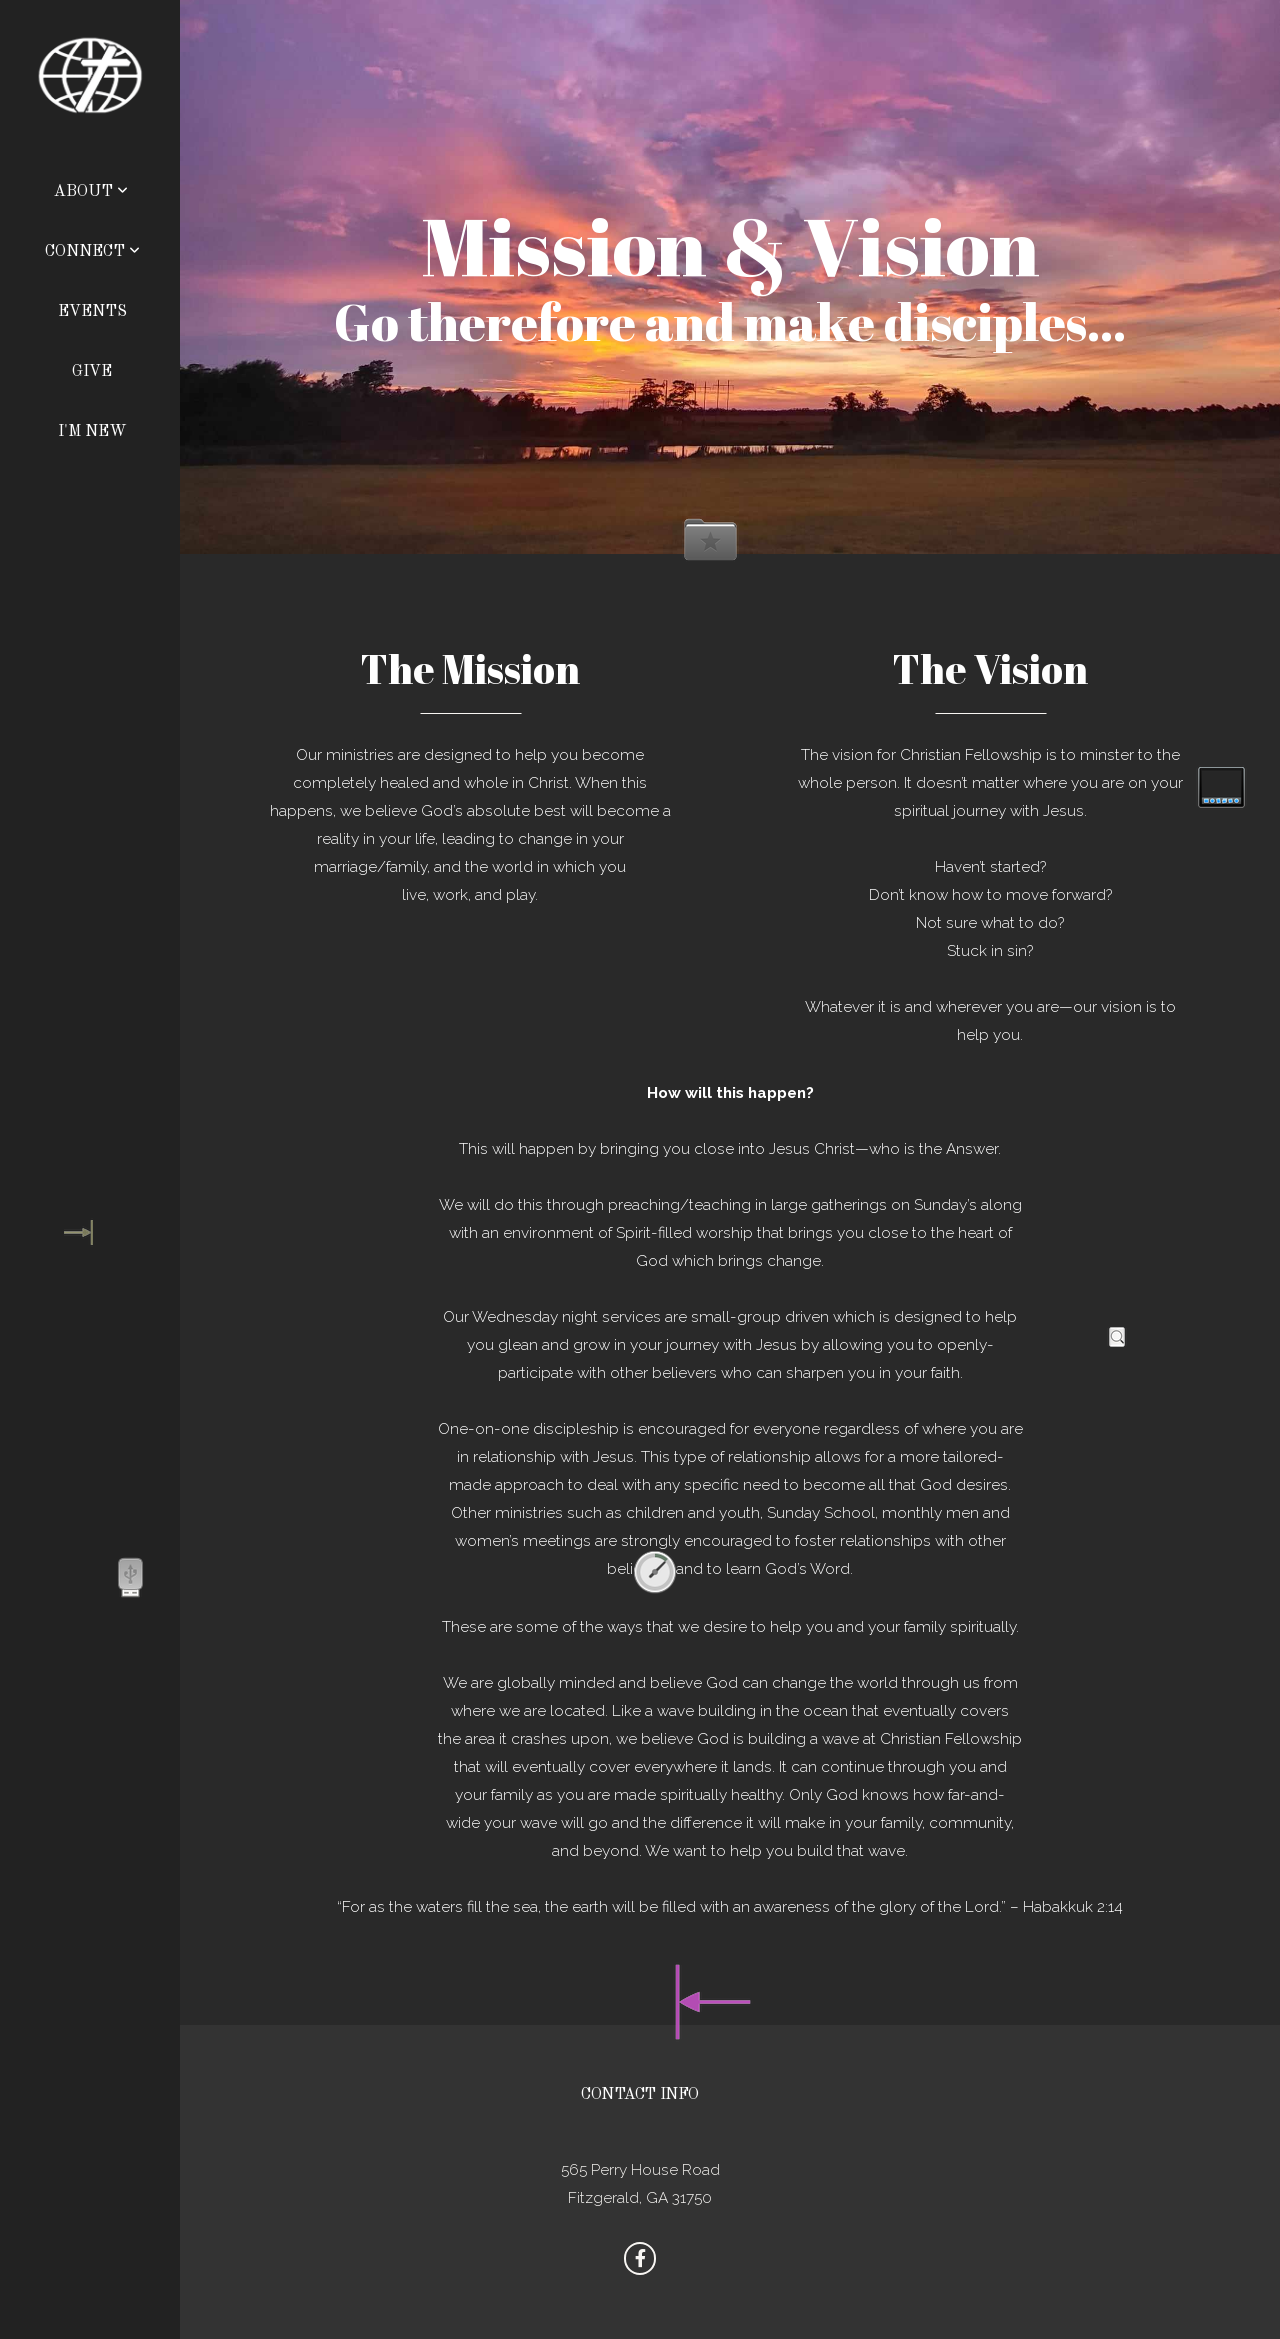 The width and height of the screenshot is (1280, 2339). Describe the element at coordinates (710, 539) in the screenshot. I see `open bookmarked or favorite files folder` at that location.